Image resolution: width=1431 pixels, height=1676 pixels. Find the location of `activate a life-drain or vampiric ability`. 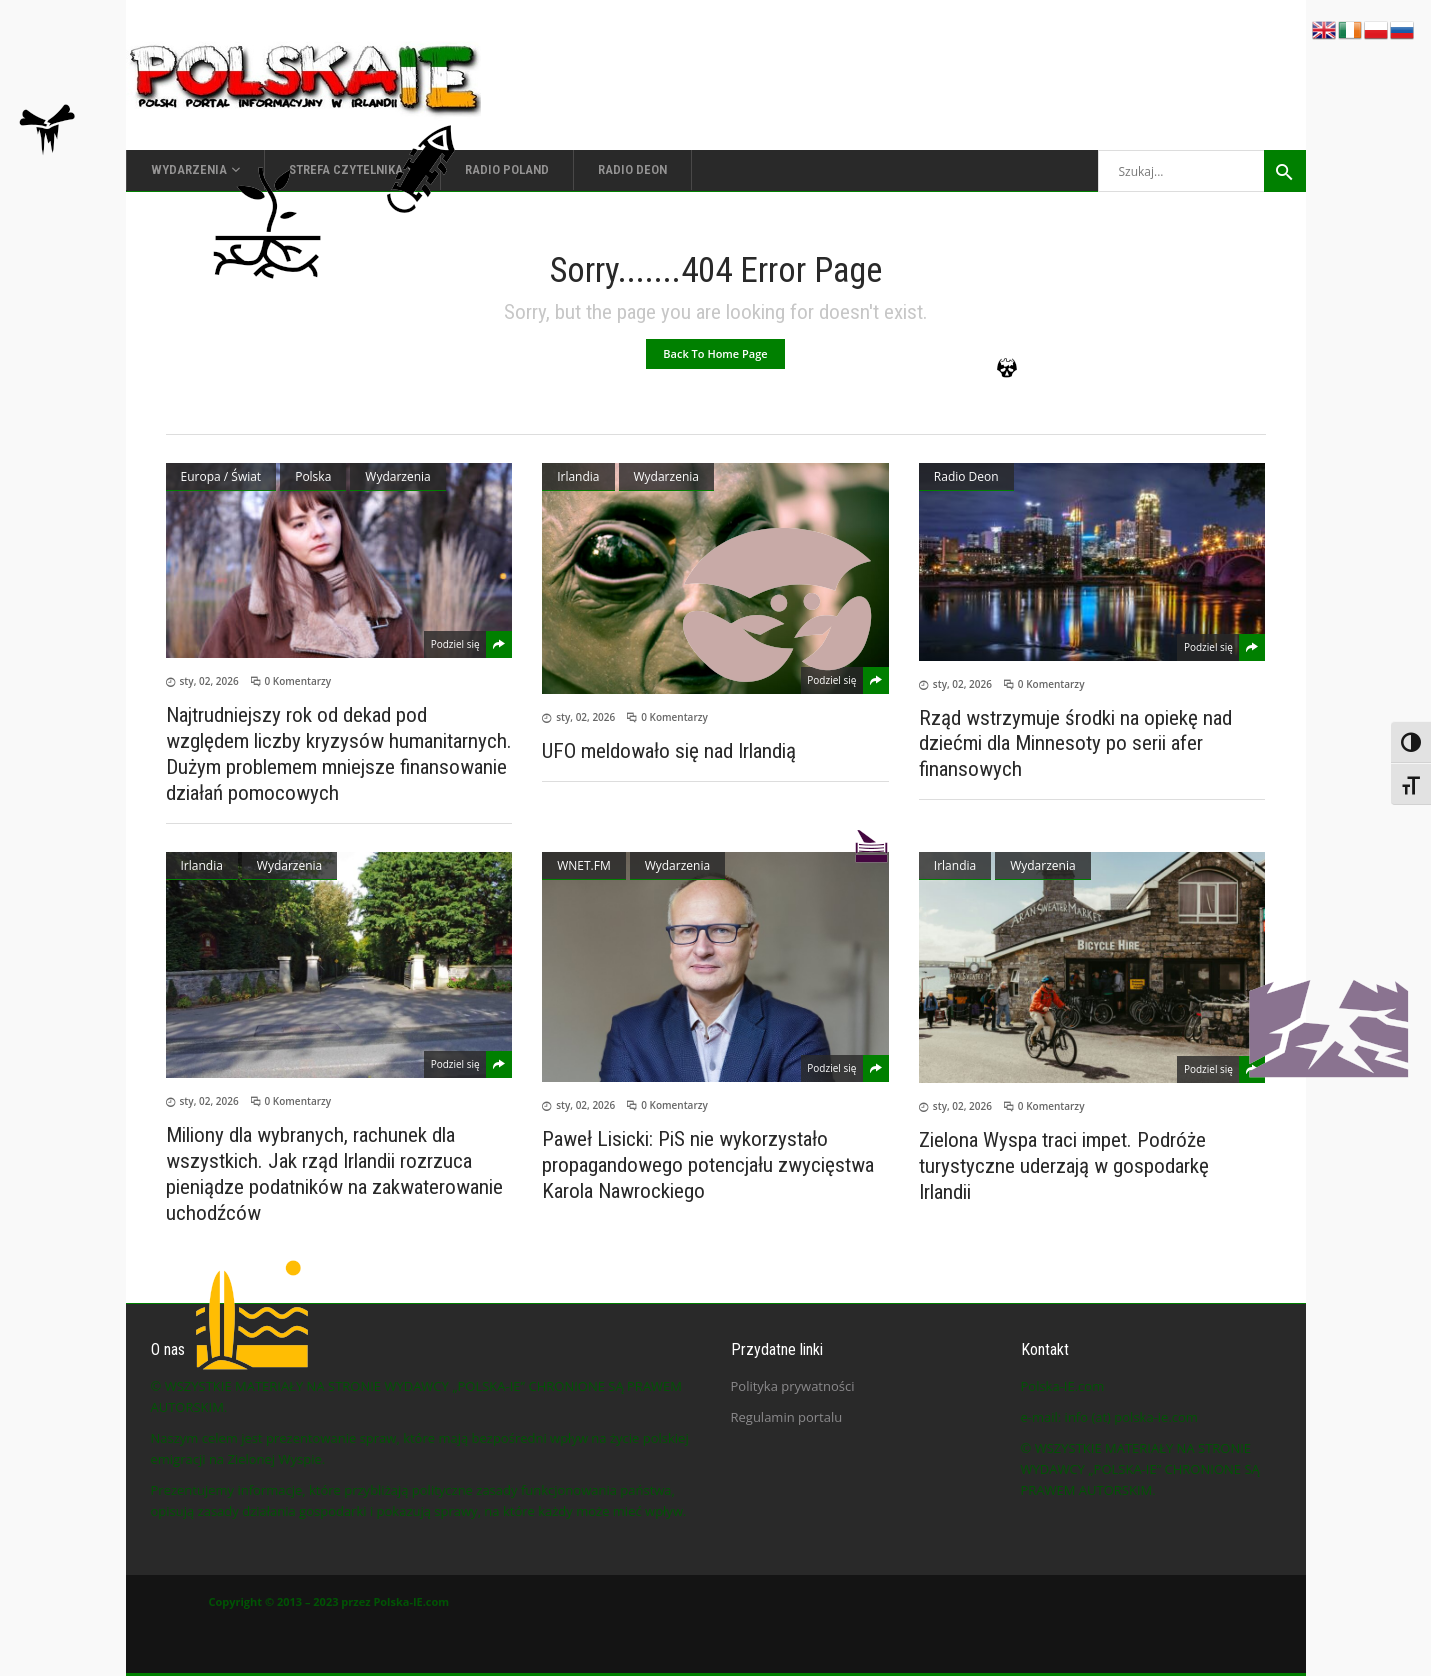

activate a life-drain or vampiric ability is located at coordinates (47, 129).